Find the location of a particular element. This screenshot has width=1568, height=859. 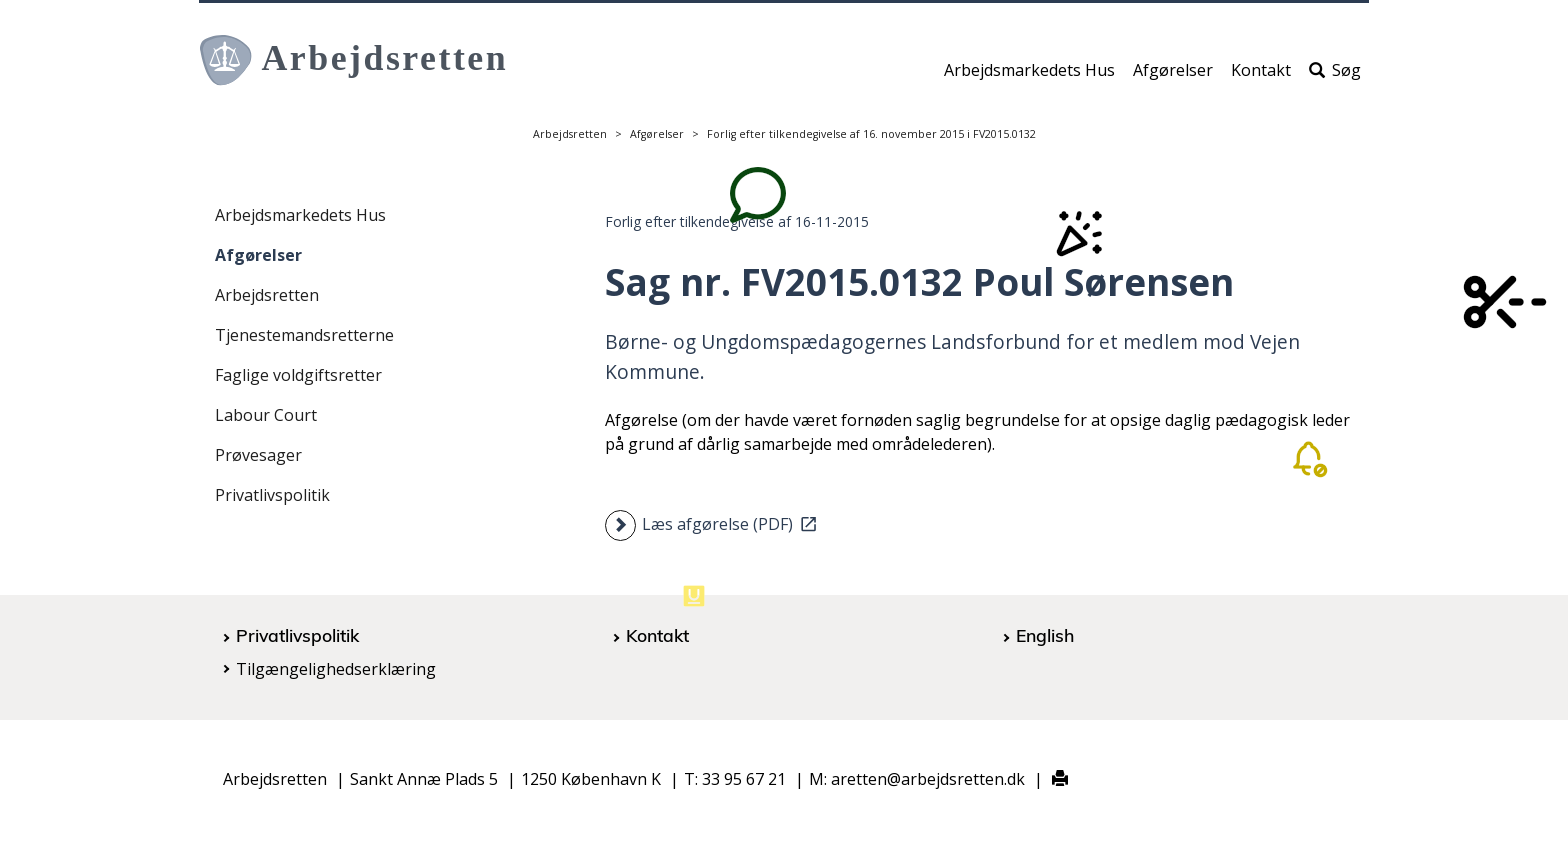

open comments section is located at coordinates (758, 195).